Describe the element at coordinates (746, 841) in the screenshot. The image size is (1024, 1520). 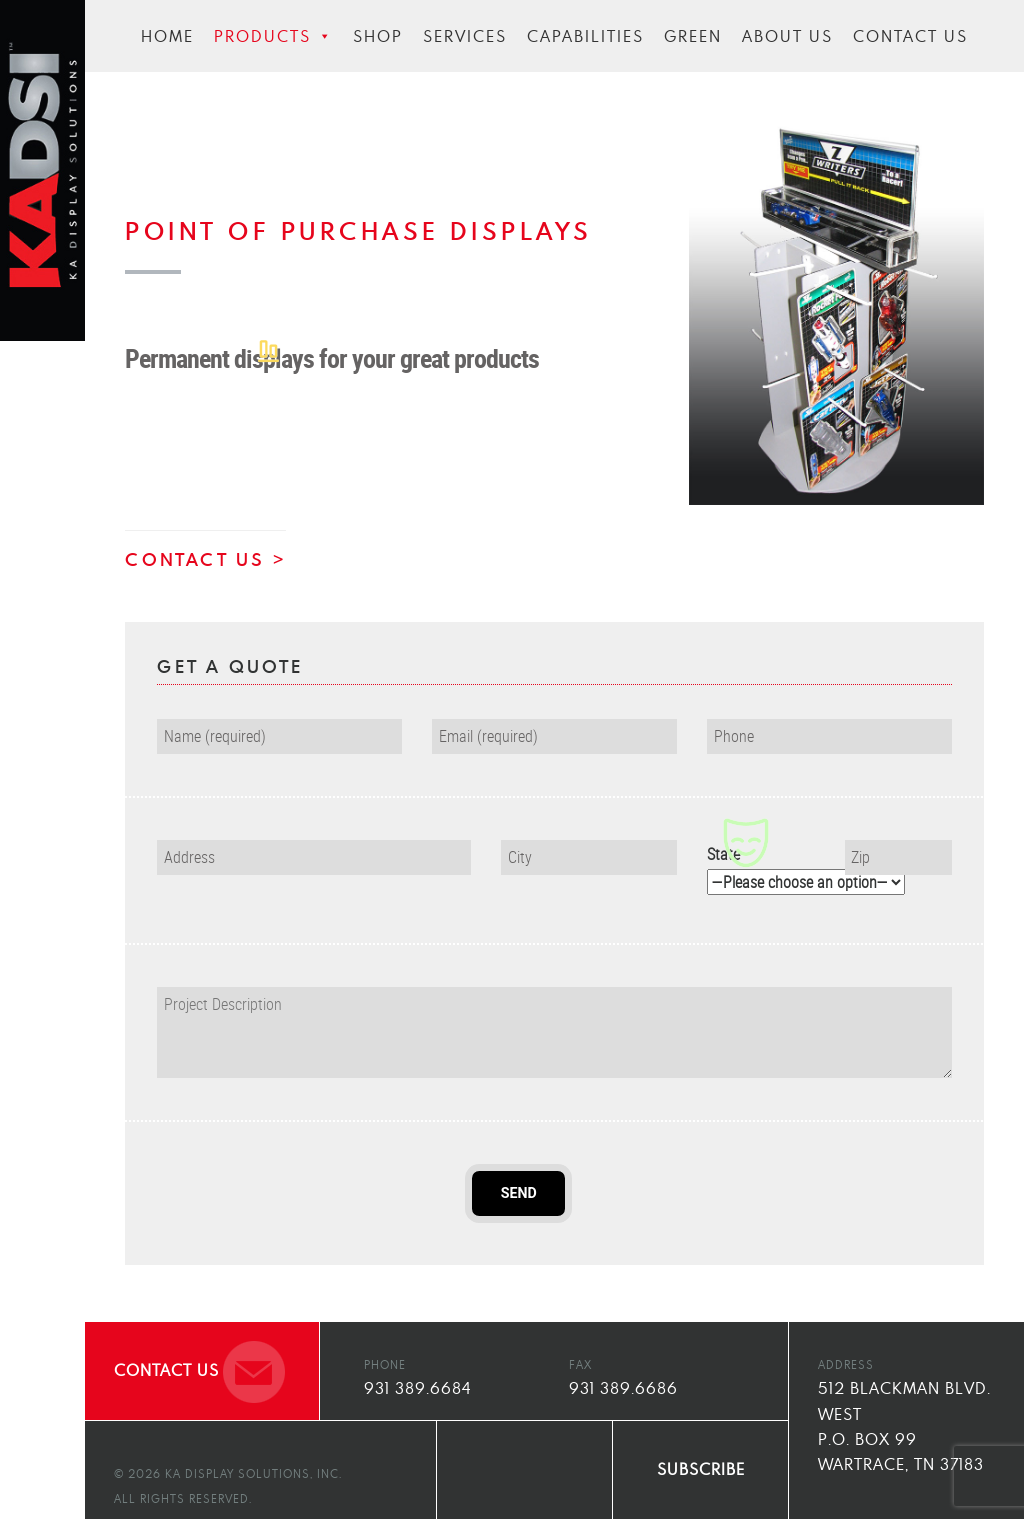
I see `access theater or entertainment mode` at that location.